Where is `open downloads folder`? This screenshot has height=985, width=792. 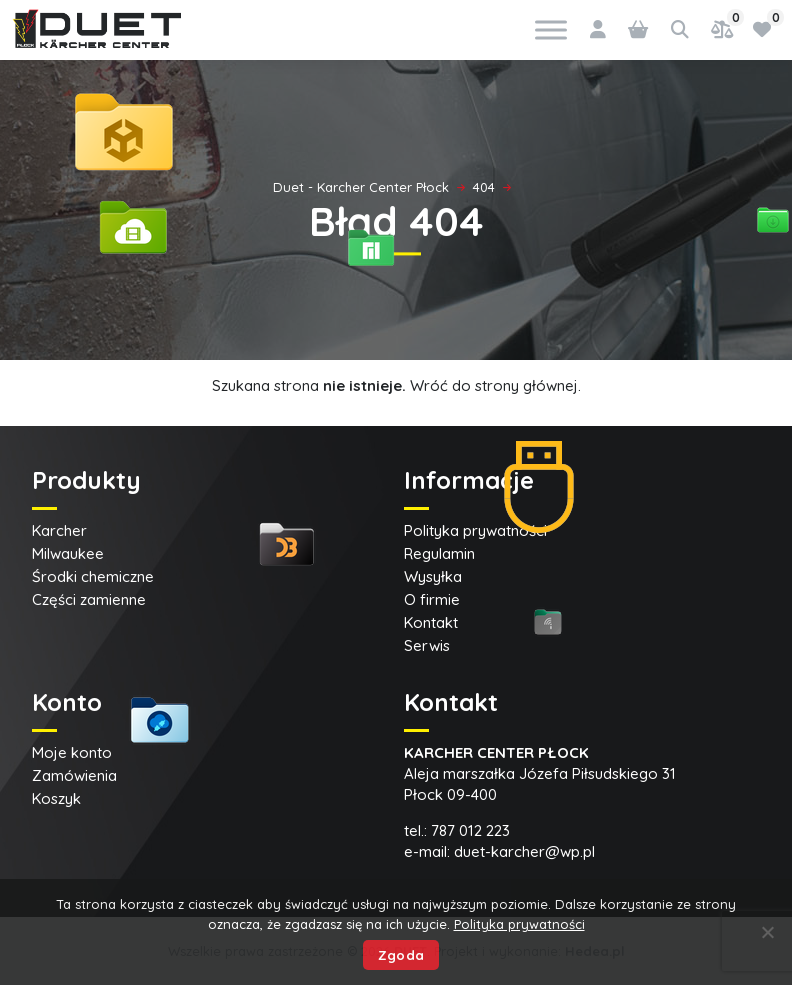
open downloads folder is located at coordinates (773, 220).